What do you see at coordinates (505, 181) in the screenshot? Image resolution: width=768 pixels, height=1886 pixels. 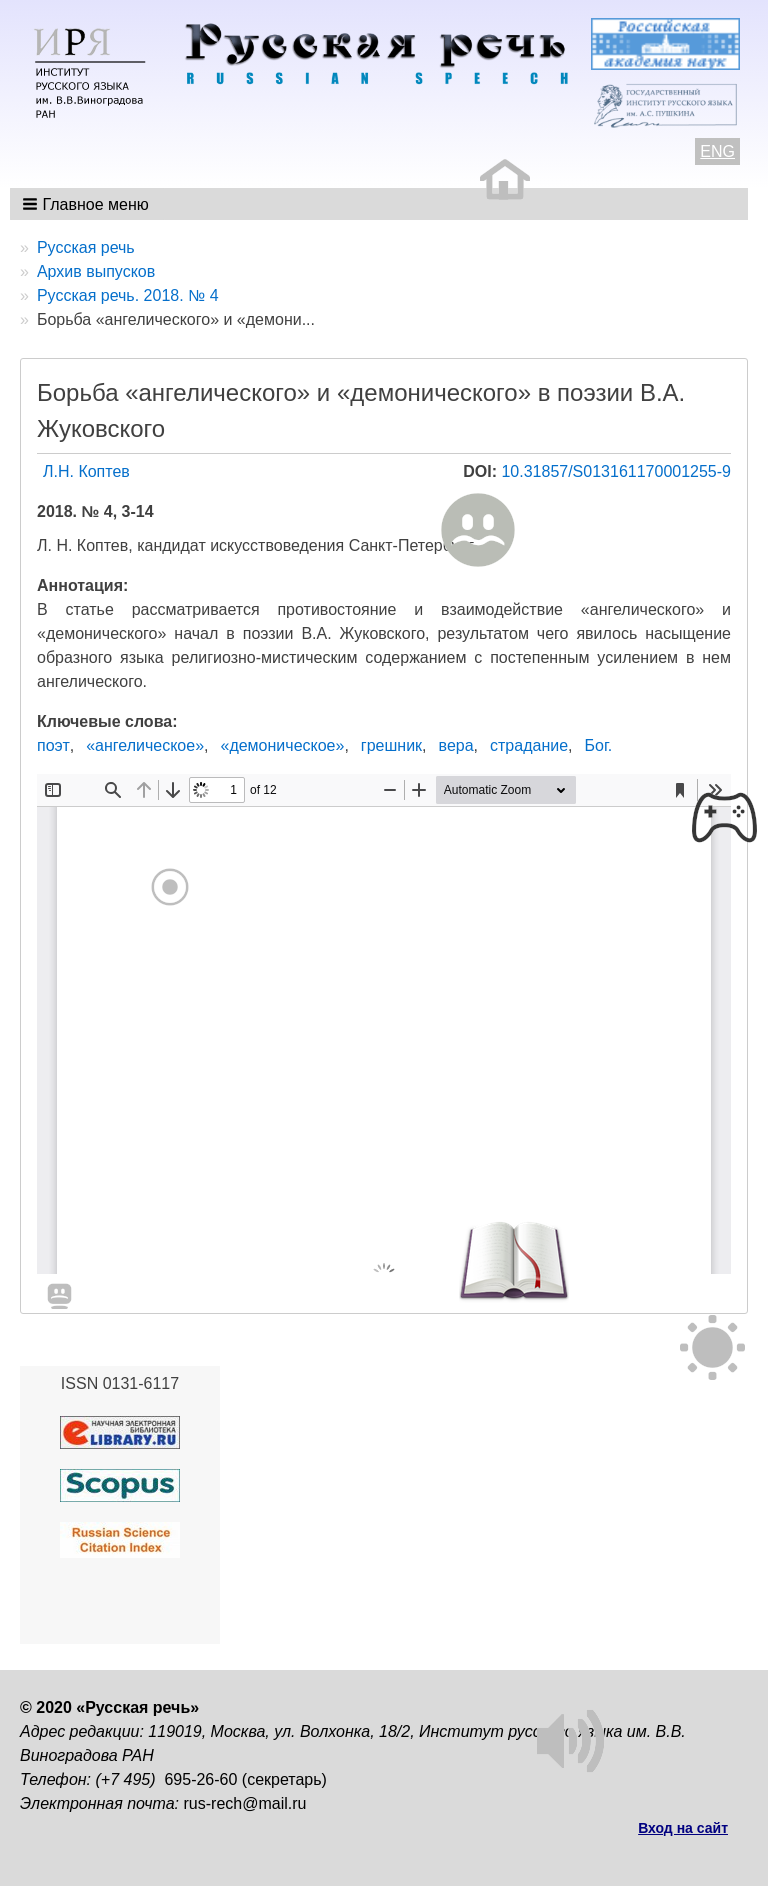 I see `navigate to home screen` at bounding box center [505, 181].